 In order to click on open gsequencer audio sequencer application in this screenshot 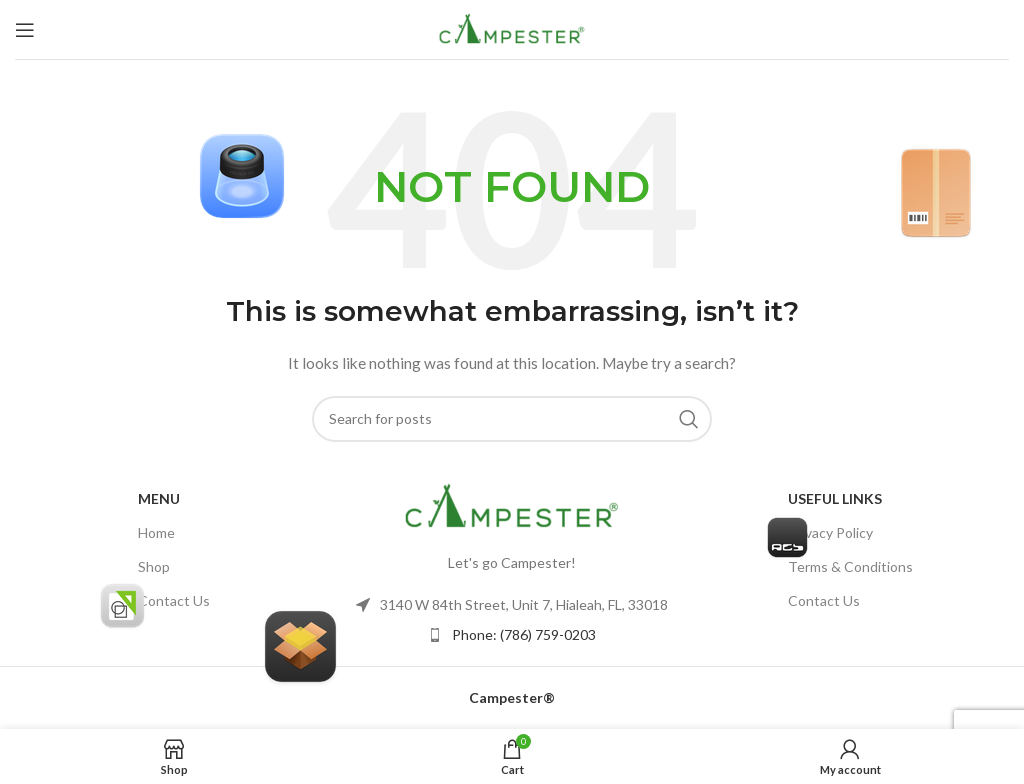, I will do `click(787, 537)`.